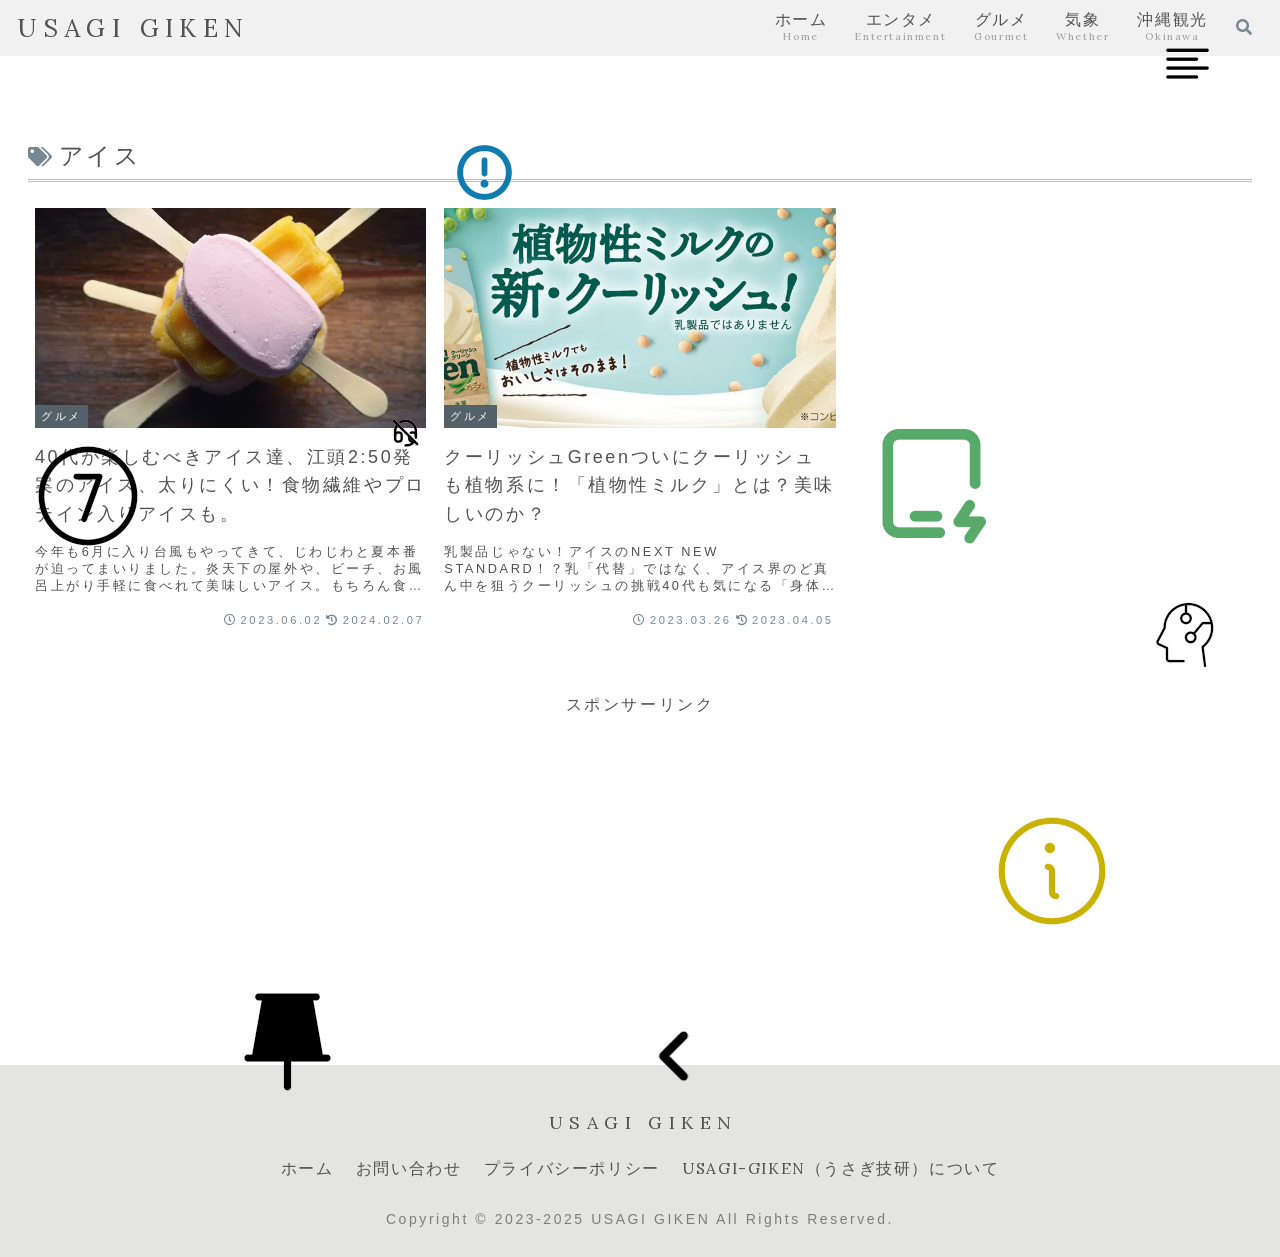 The image size is (1280, 1257). What do you see at coordinates (88, 496) in the screenshot?
I see `indicates step 7 in a numbered sequence or process` at bounding box center [88, 496].